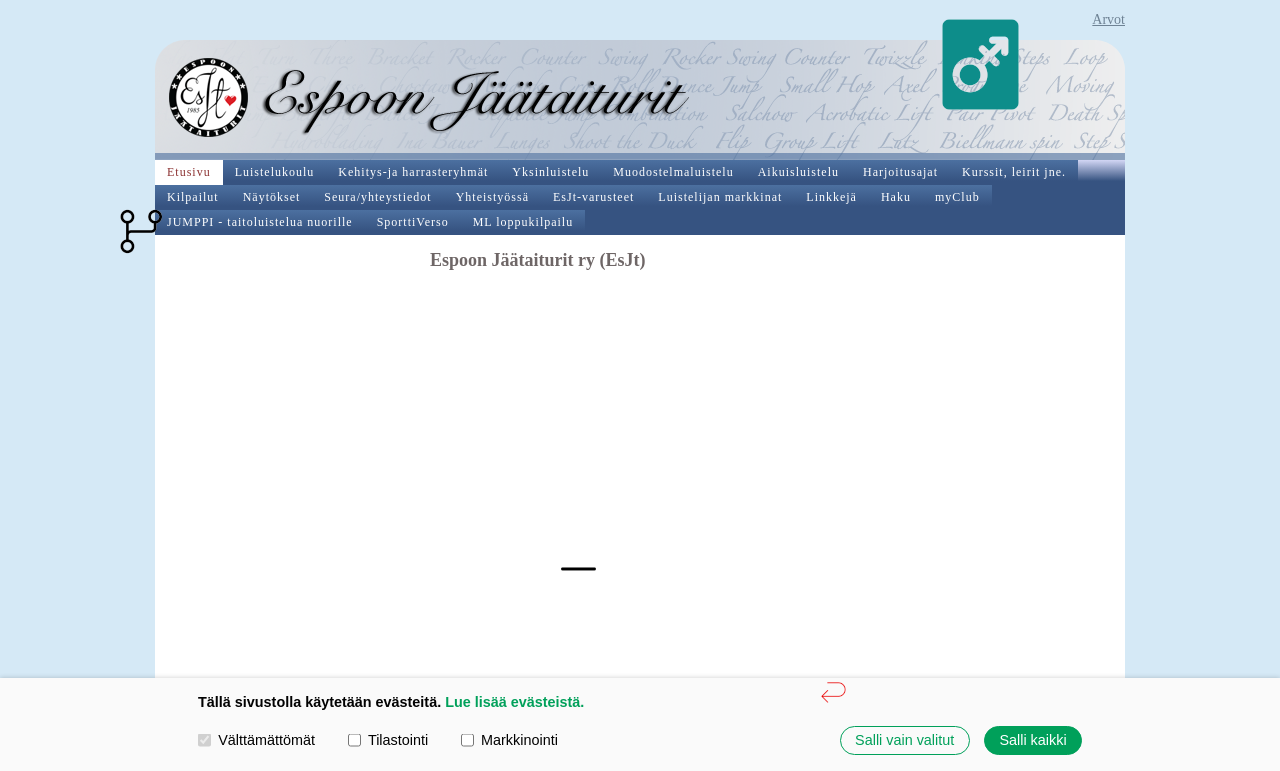 The image size is (1280, 771). I want to click on indicates transgender or gender-diverse identity option, so click(980, 64).